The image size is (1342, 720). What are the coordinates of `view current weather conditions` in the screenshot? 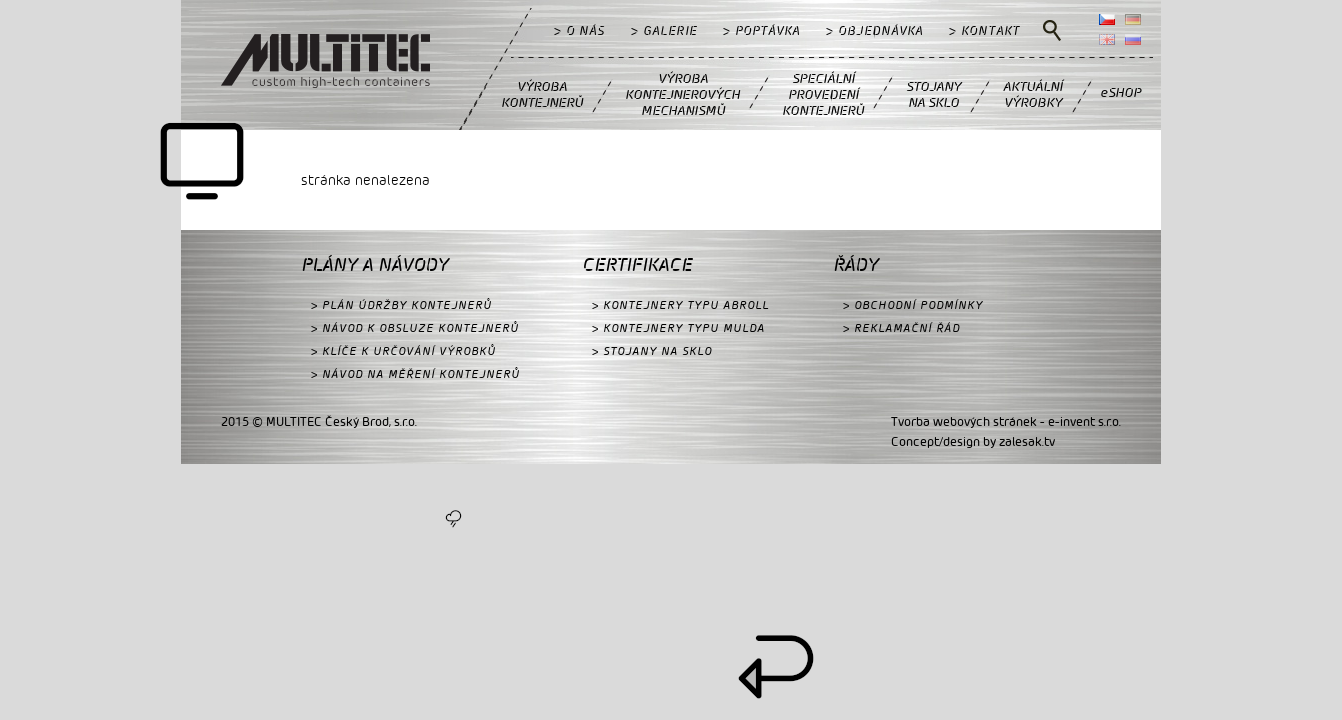 It's located at (453, 518).